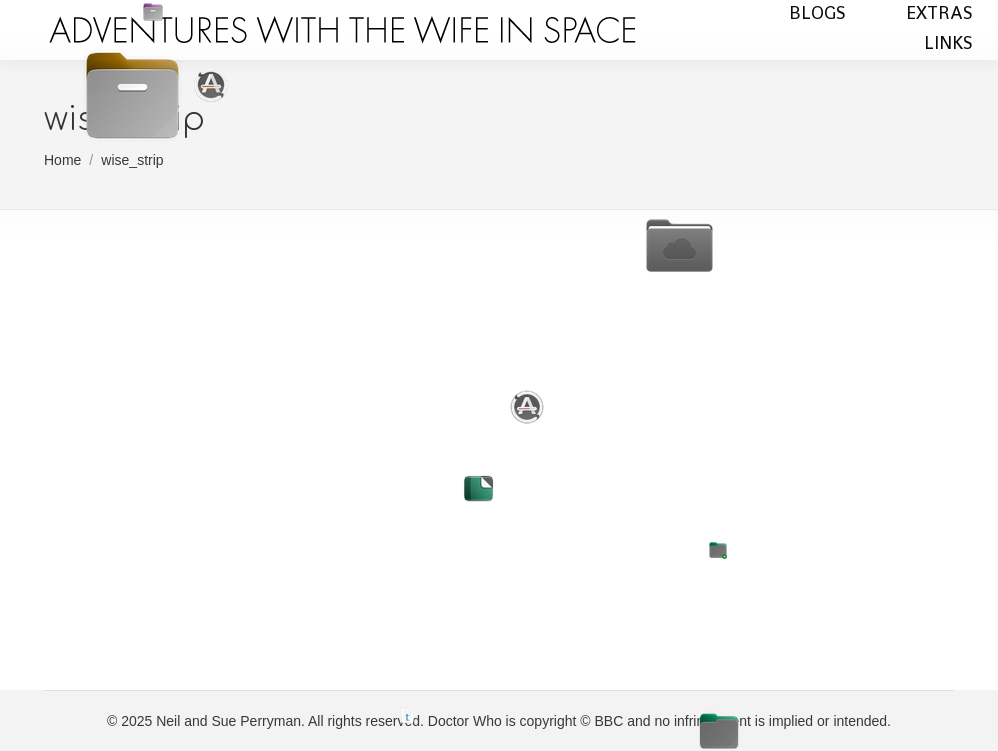  I want to click on a typst document file, so click(407, 715).